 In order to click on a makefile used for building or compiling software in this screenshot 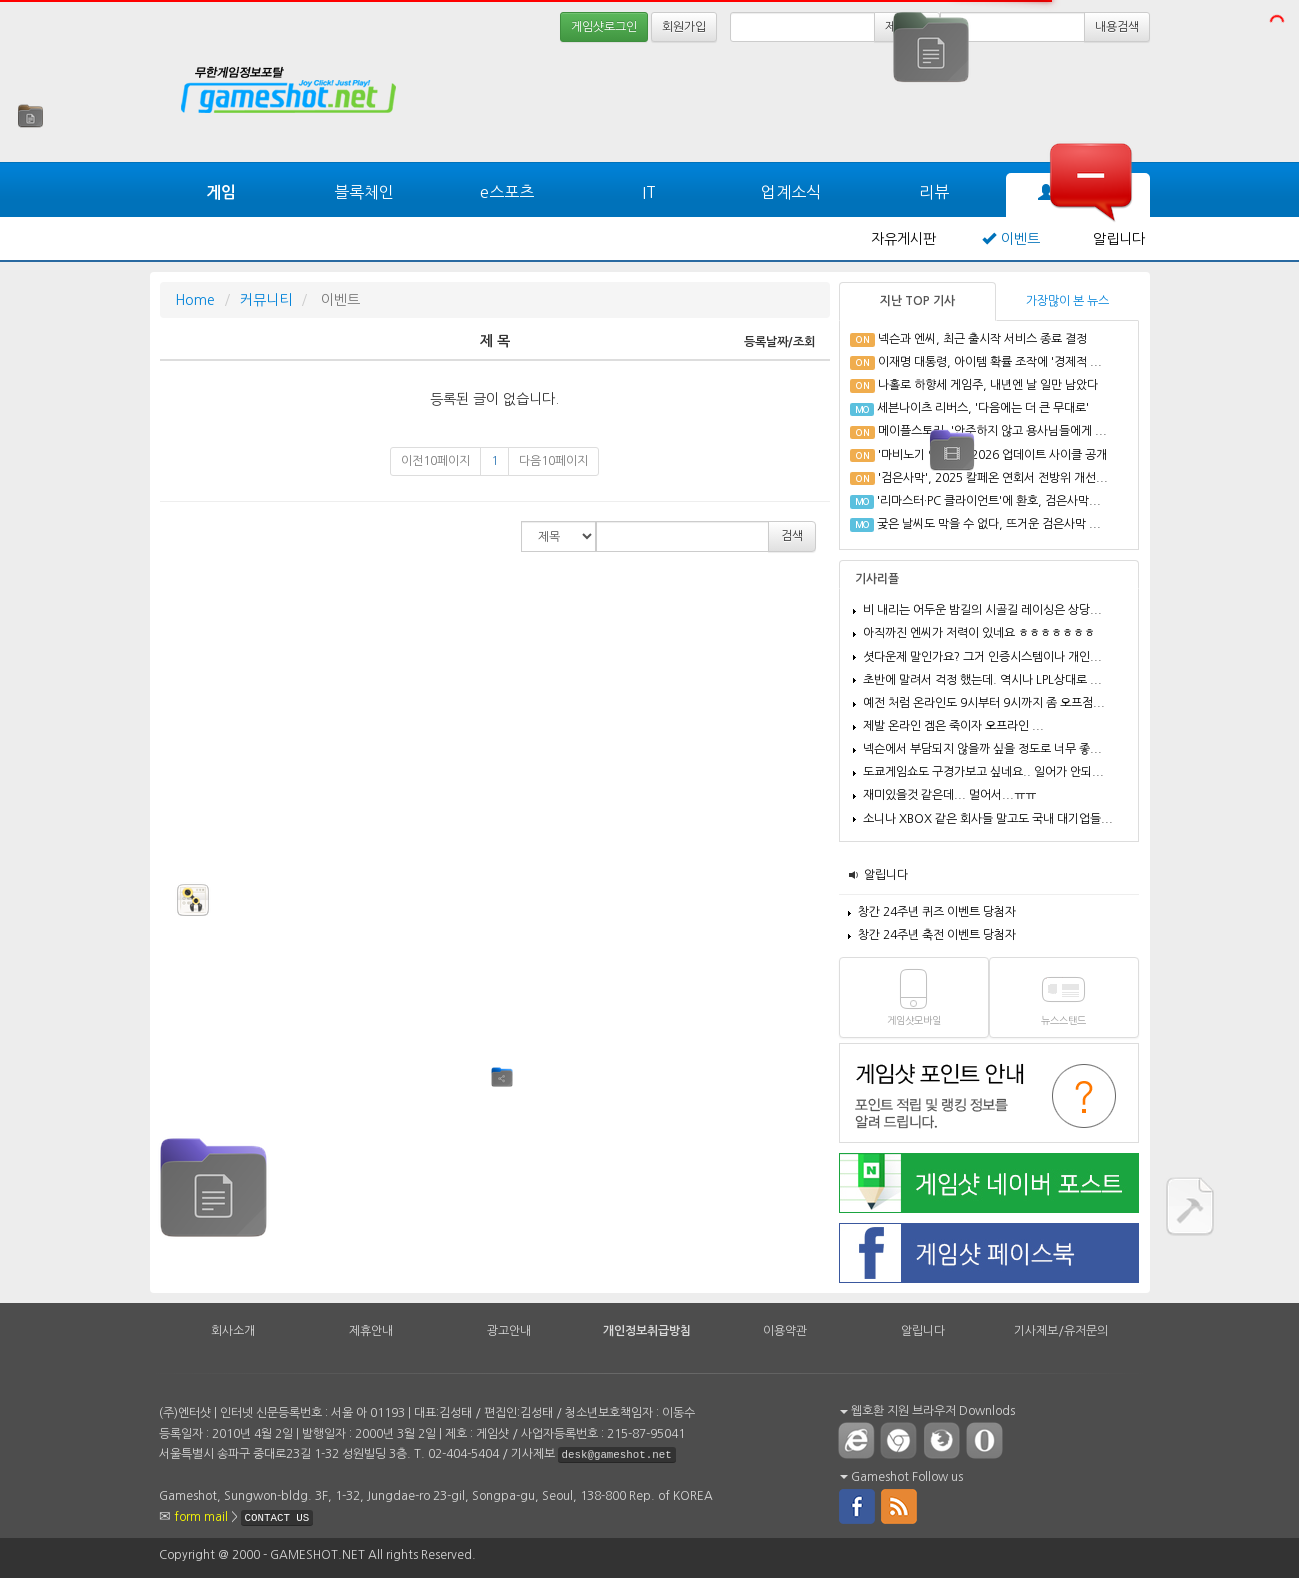, I will do `click(1190, 1206)`.